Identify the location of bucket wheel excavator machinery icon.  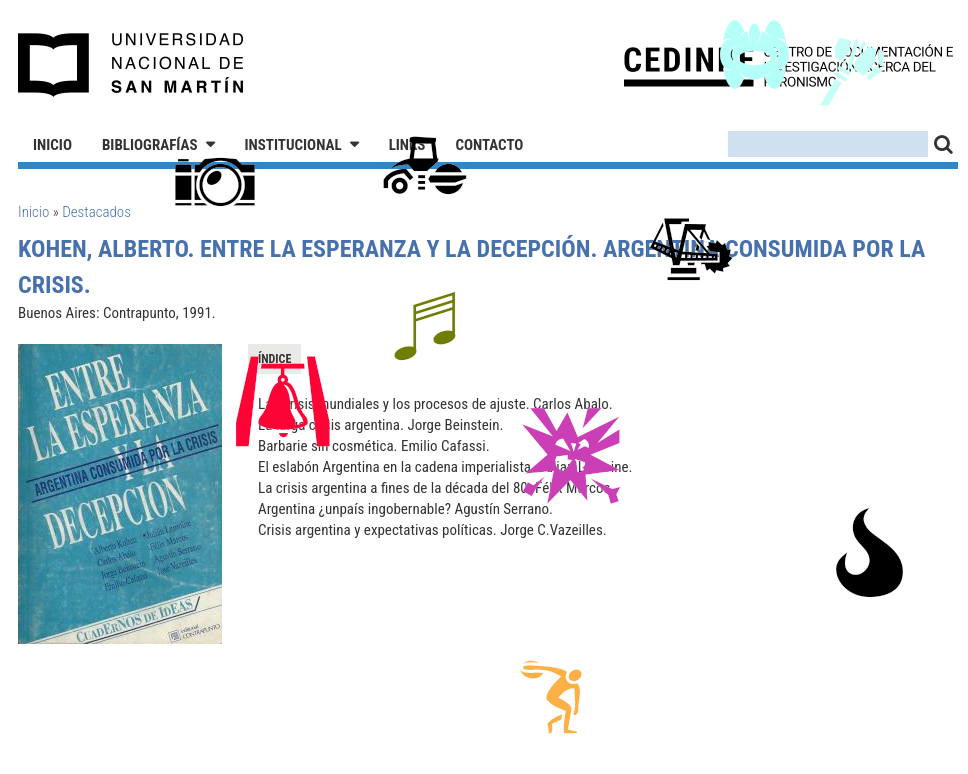
(690, 246).